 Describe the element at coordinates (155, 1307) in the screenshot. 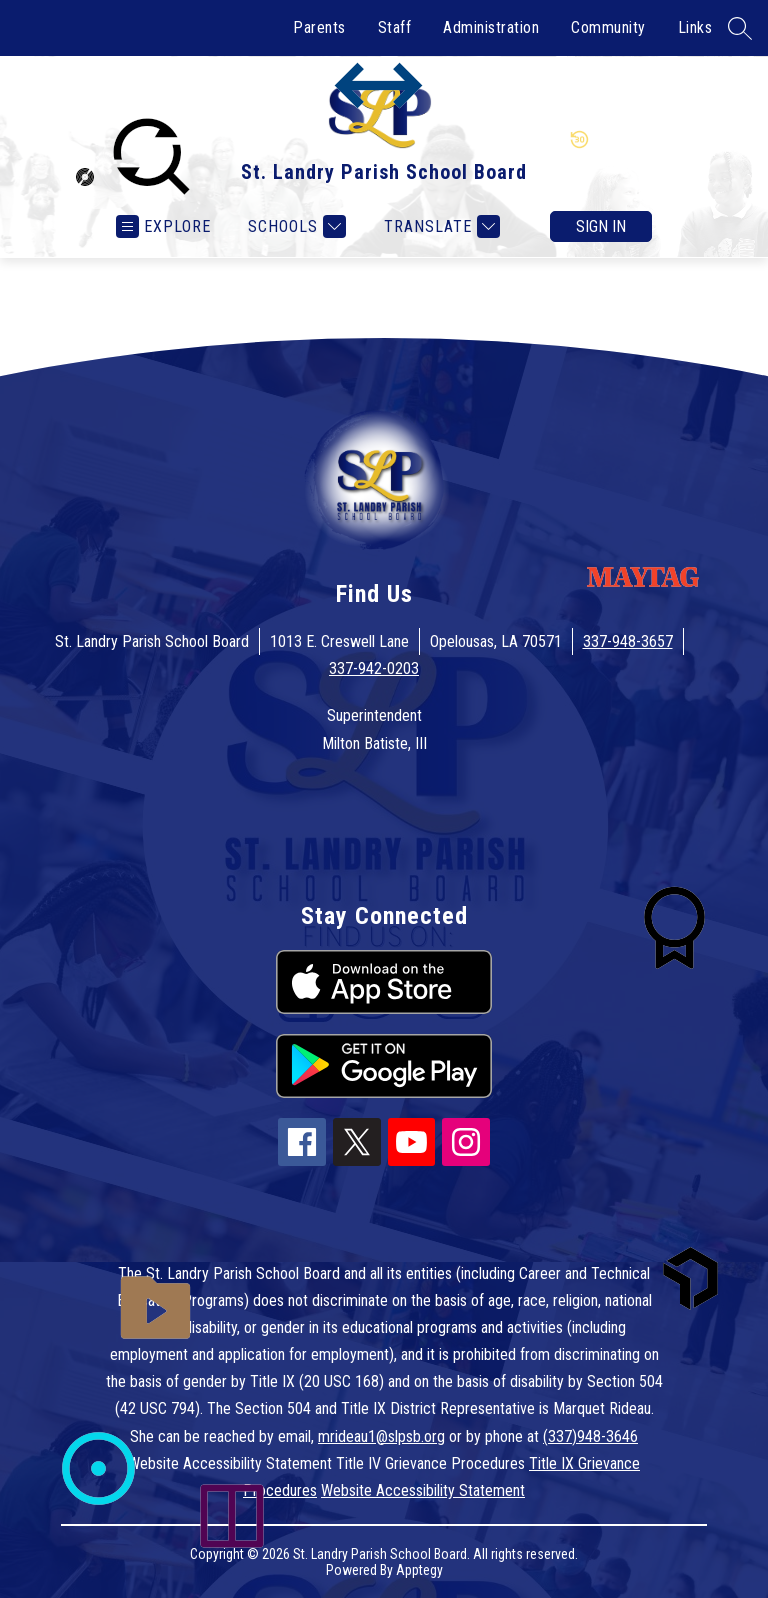

I see `open video folder` at that location.